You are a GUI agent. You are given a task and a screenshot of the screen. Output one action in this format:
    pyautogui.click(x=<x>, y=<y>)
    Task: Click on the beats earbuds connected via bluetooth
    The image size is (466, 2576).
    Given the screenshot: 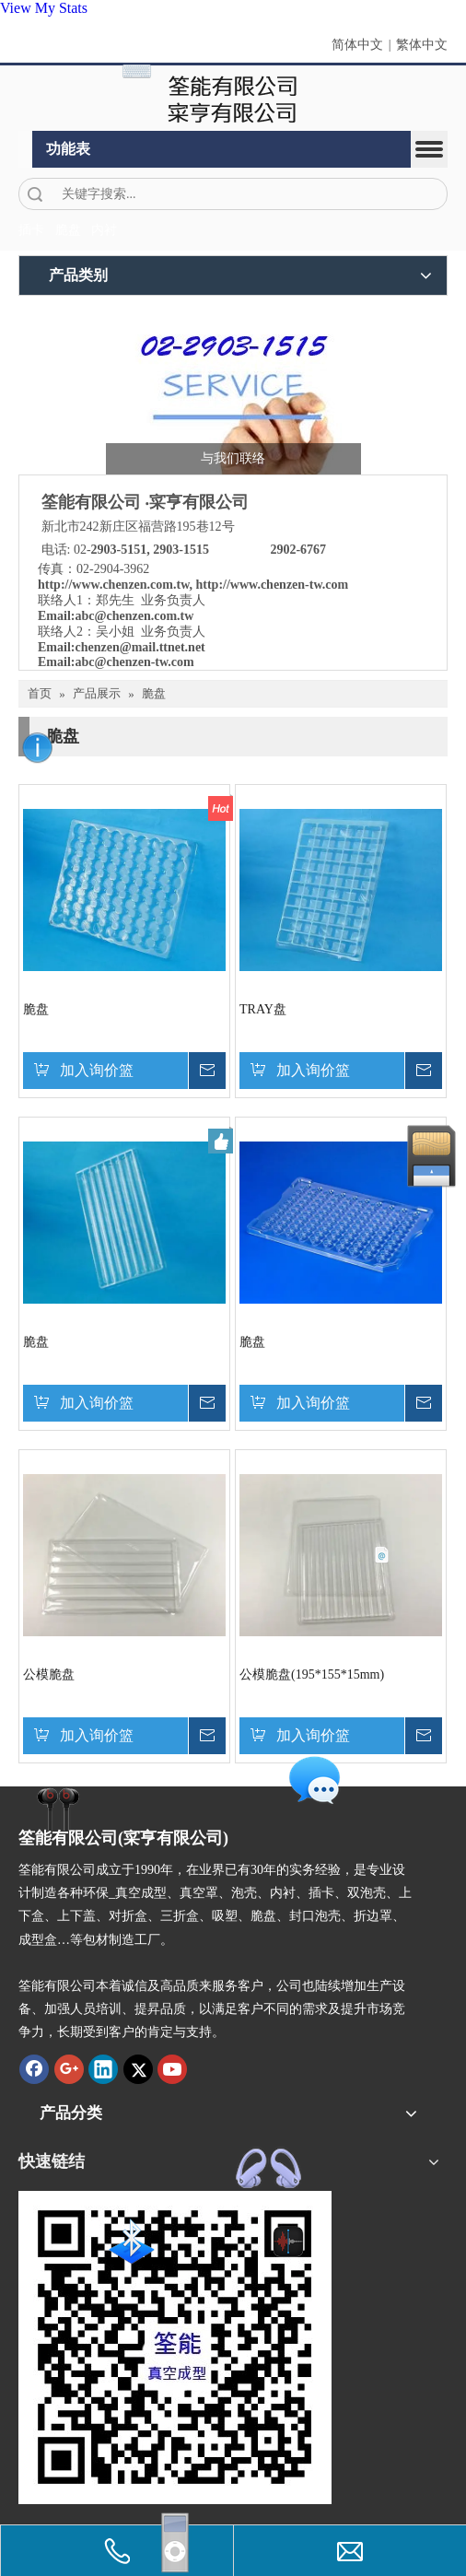 What is the action you would take?
    pyautogui.click(x=58, y=1807)
    